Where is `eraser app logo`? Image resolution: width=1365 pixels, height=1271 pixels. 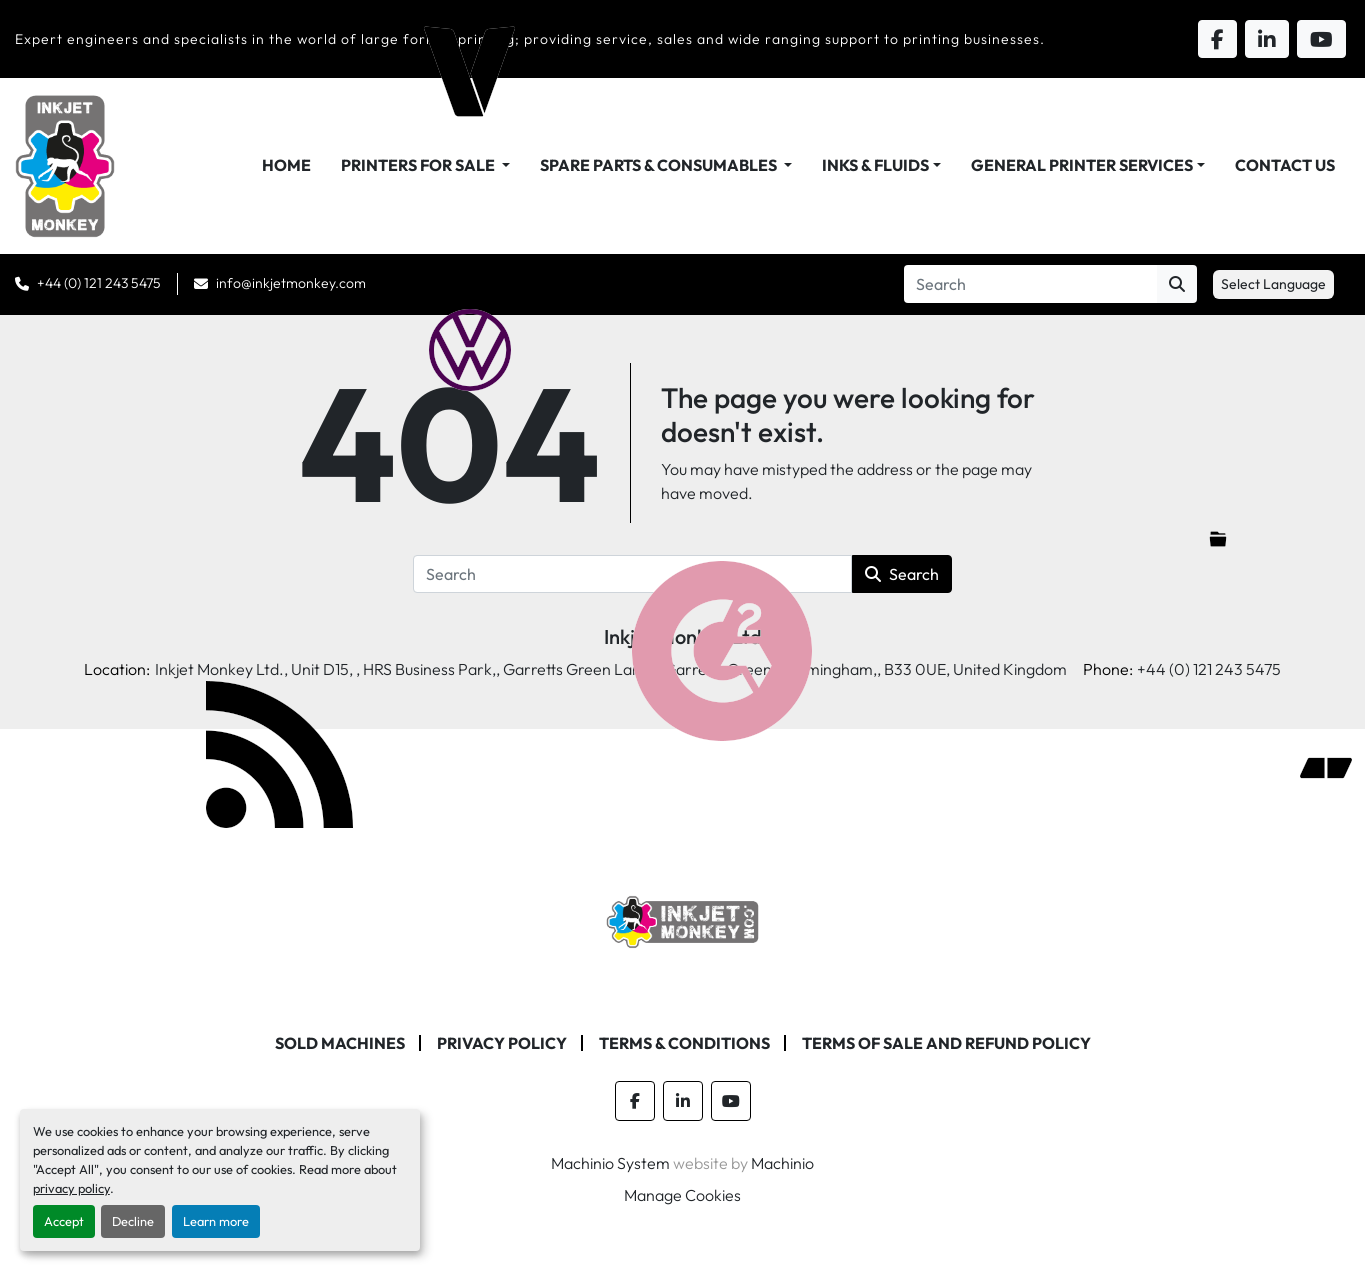
eraser app logo is located at coordinates (1326, 768).